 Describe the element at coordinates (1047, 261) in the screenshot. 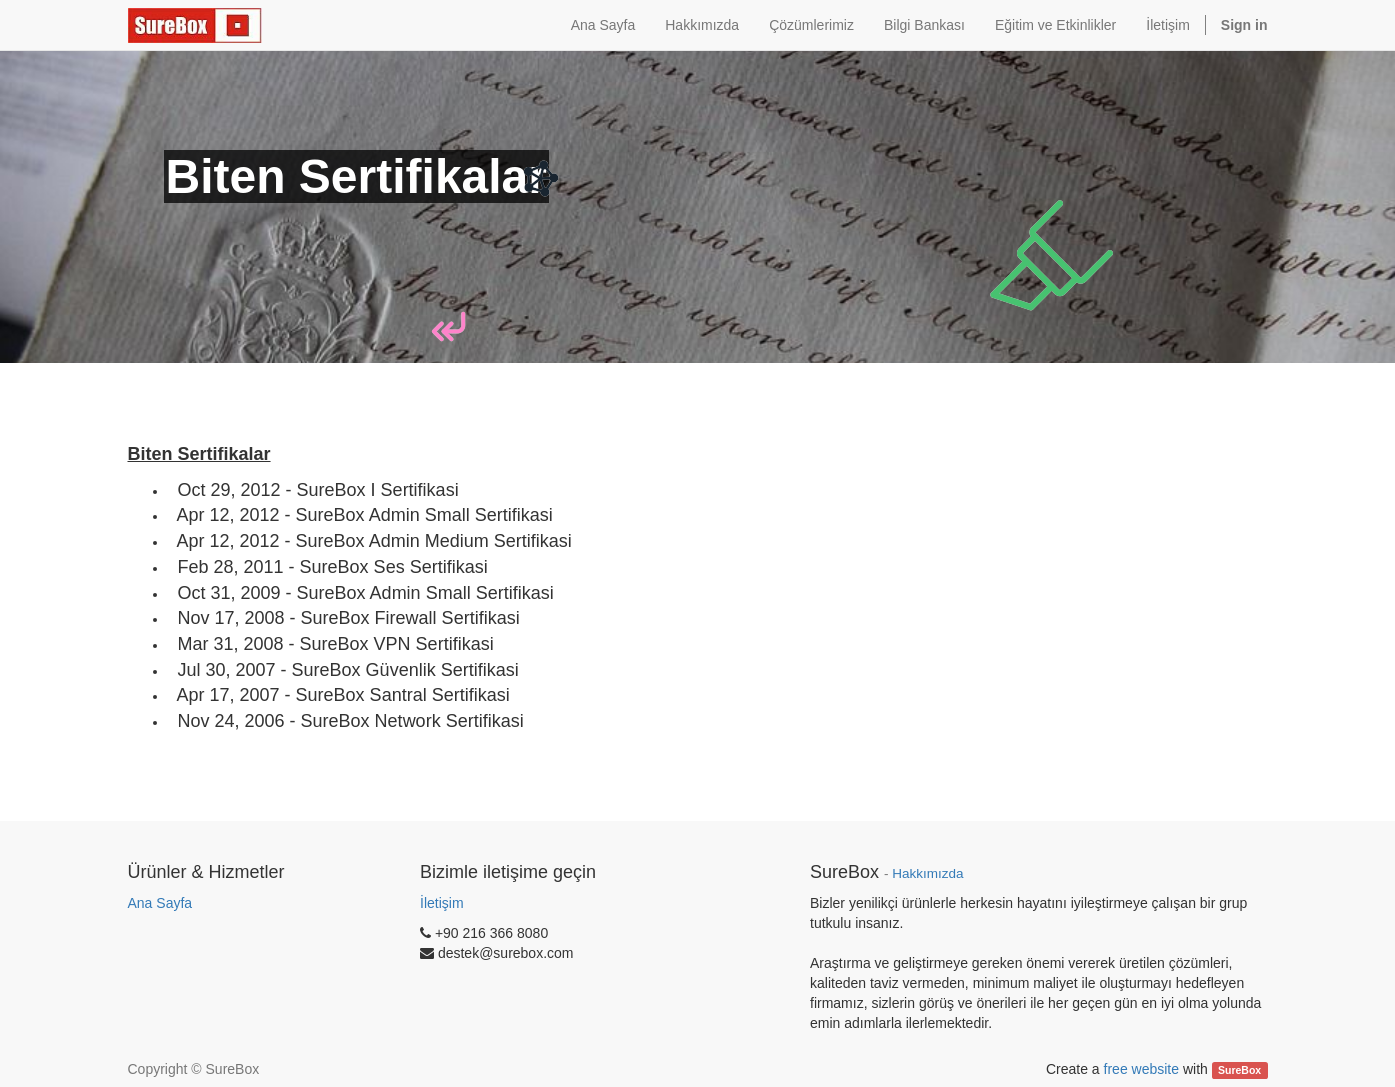

I see `highlight or mark selected text` at that location.